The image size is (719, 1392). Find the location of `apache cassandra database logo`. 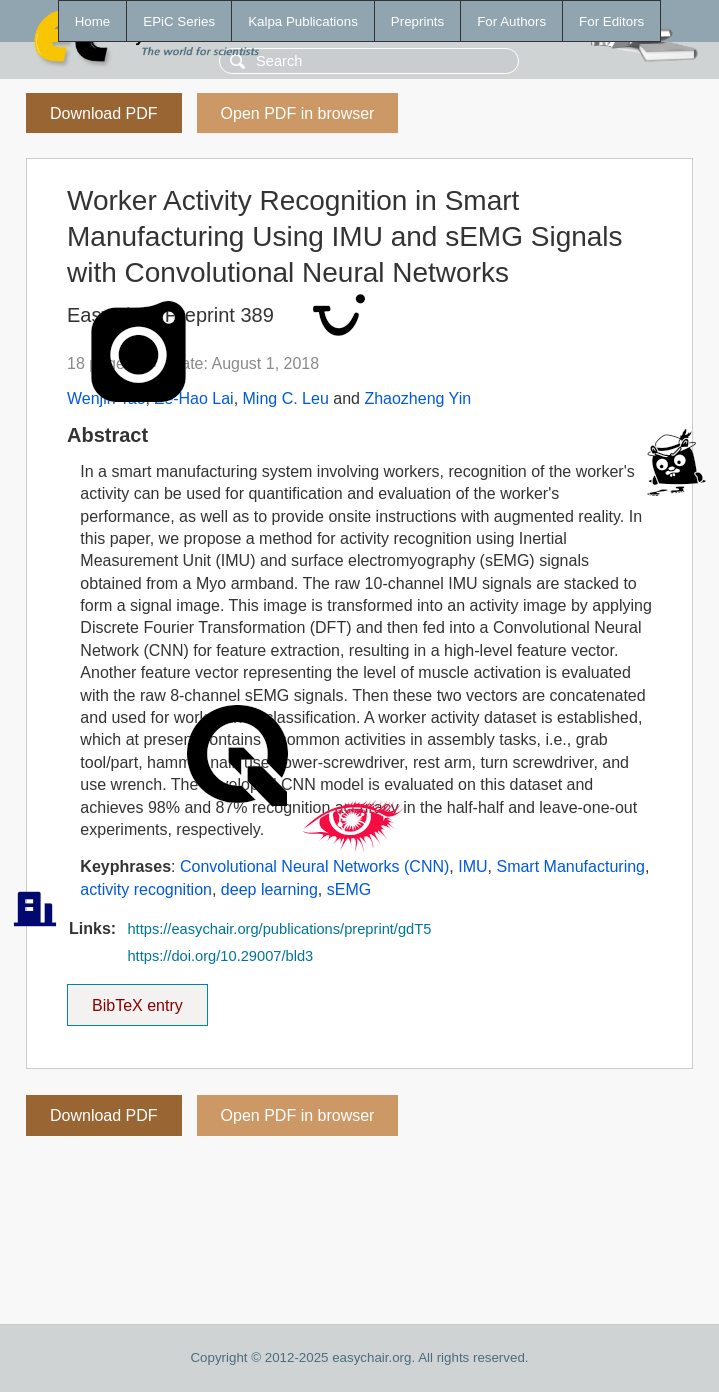

apache cassandra database logo is located at coordinates (353, 826).